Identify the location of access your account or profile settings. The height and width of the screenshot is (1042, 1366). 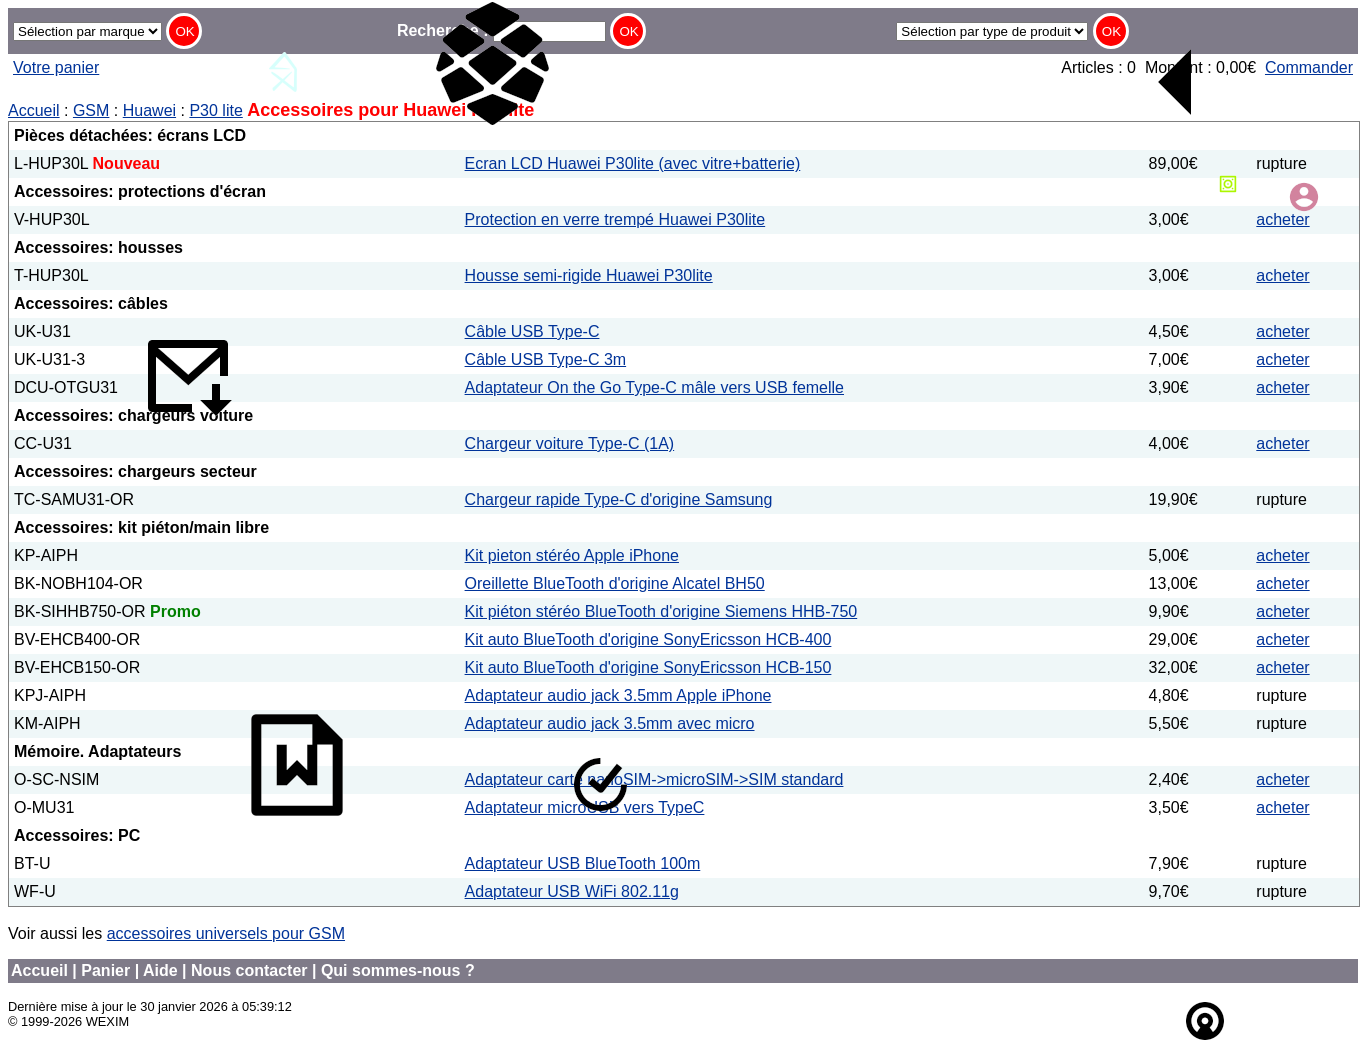
(1304, 197).